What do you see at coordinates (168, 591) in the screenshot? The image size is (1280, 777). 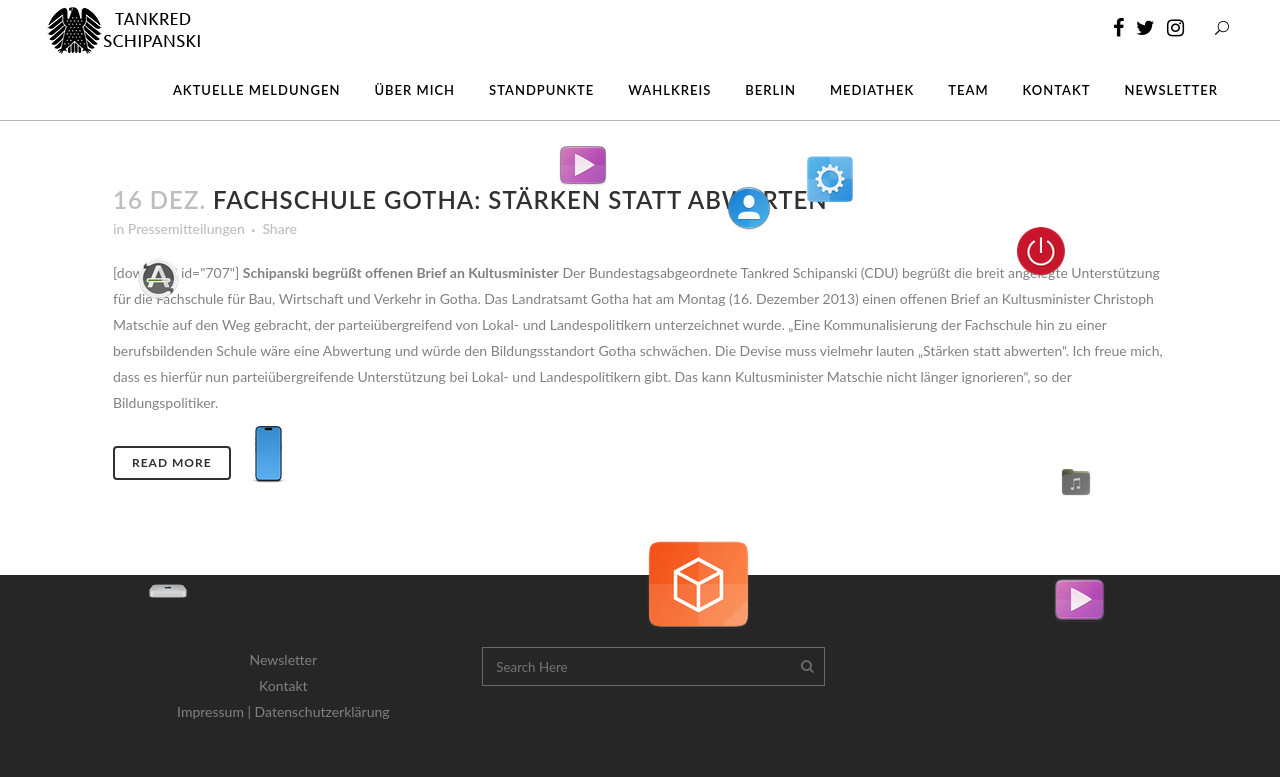 I see `represents a connected mac mini device` at bounding box center [168, 591].